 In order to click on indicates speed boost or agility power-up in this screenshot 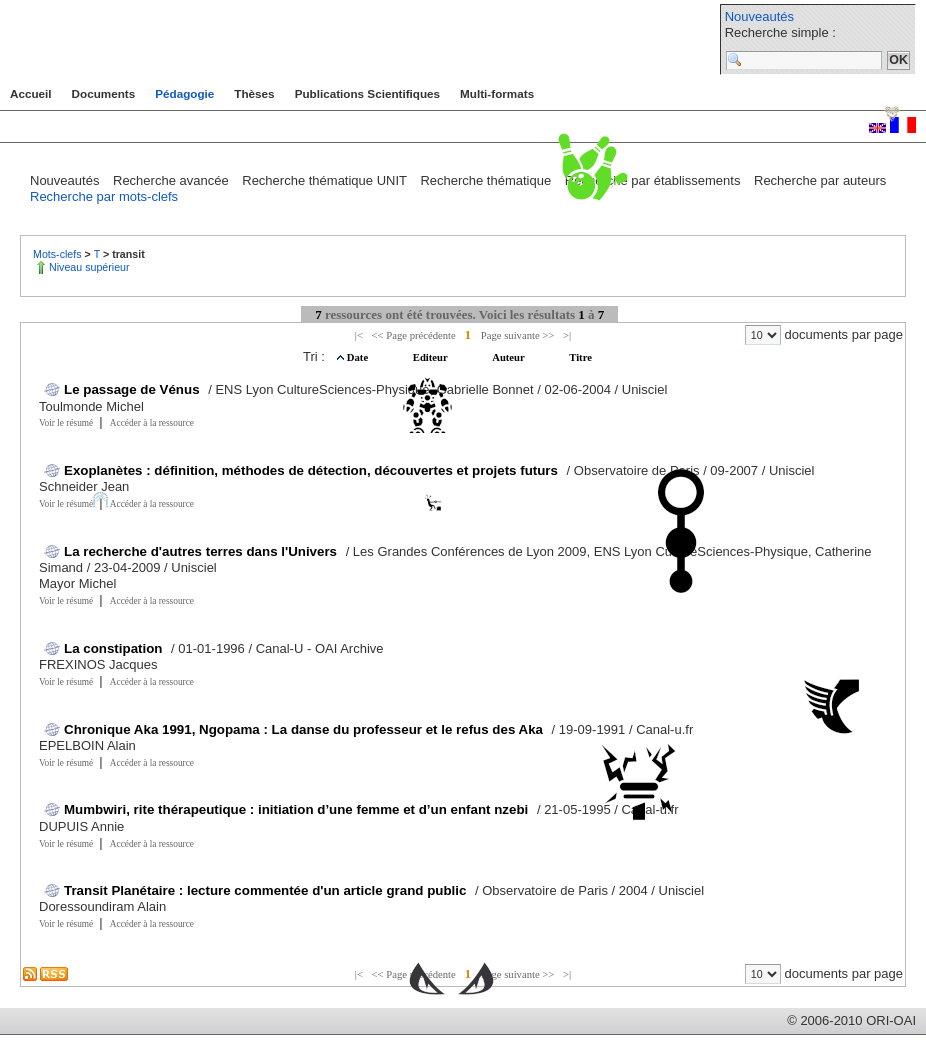, I will do `click(831, 706)`.